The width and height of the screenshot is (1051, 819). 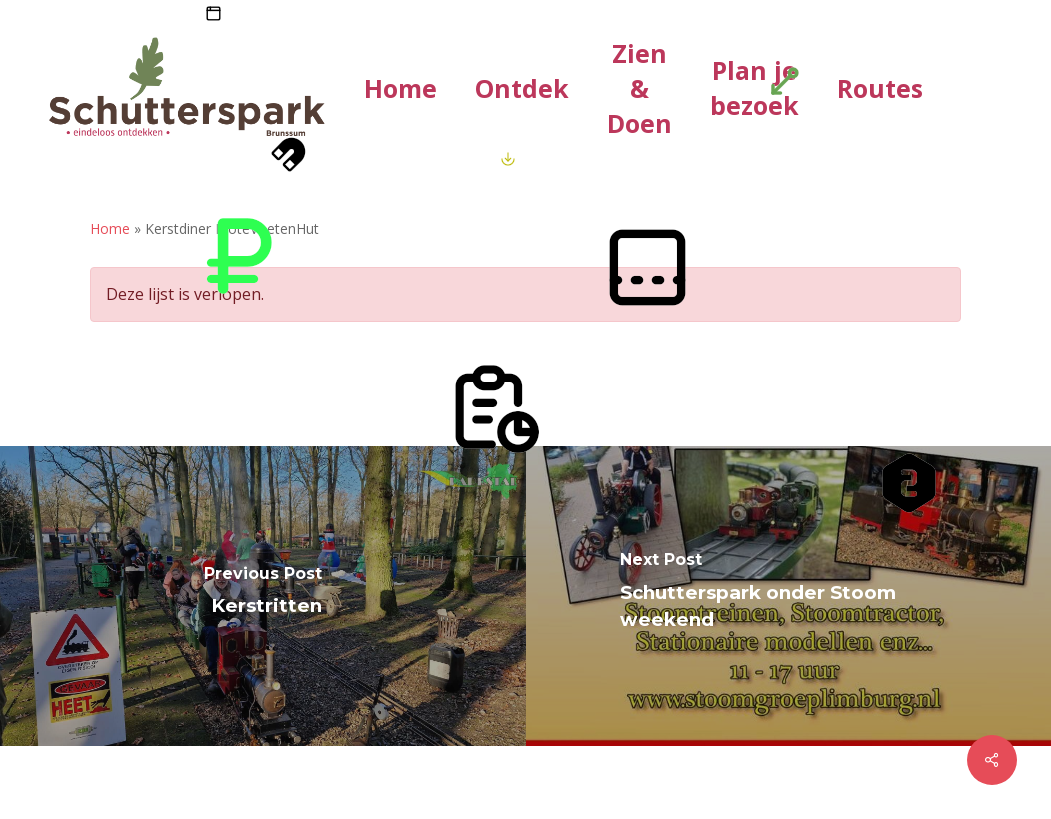 What do you see at coordinates (213, 13) in the screenshot?
I see `open web browser` at bounding box center [213, 13].